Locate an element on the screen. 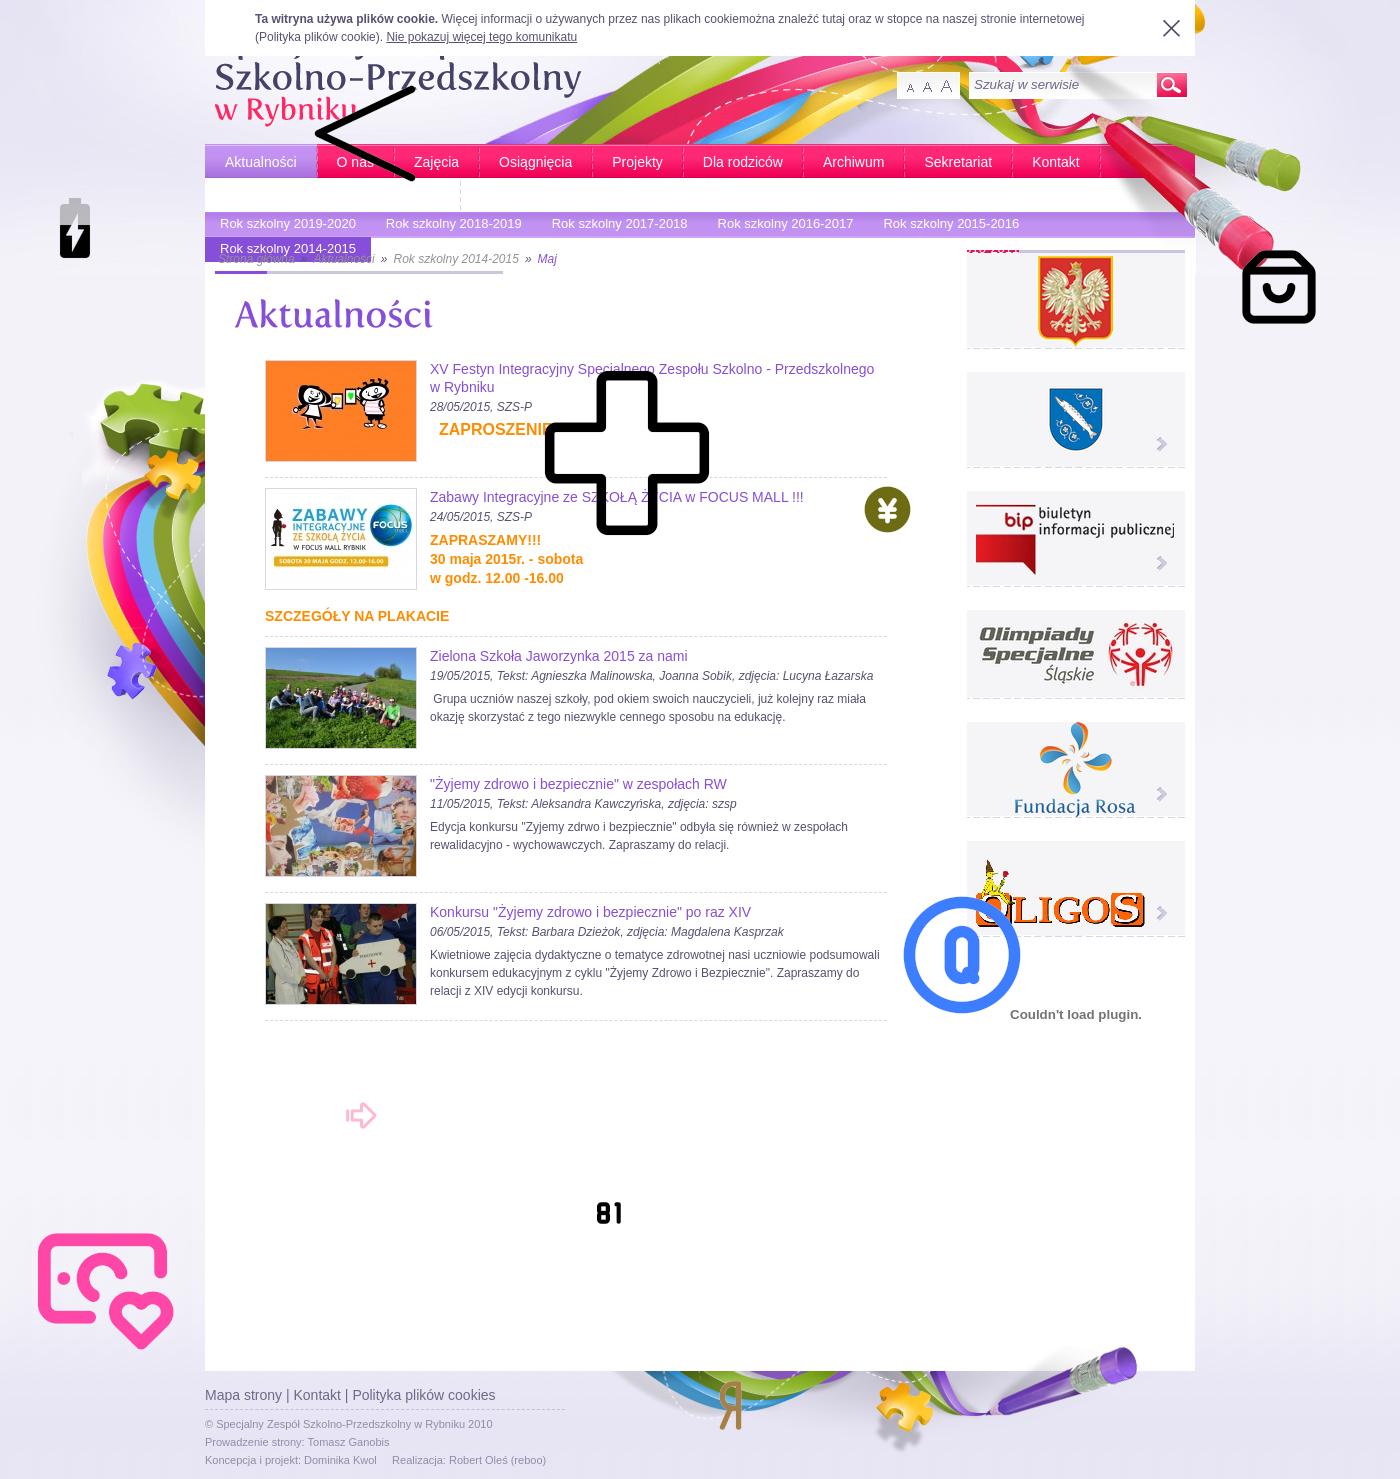 This screenshot has height=1479, width=1400. indicates battery is charging at 60% capacity is located at coordinates (75, 228).